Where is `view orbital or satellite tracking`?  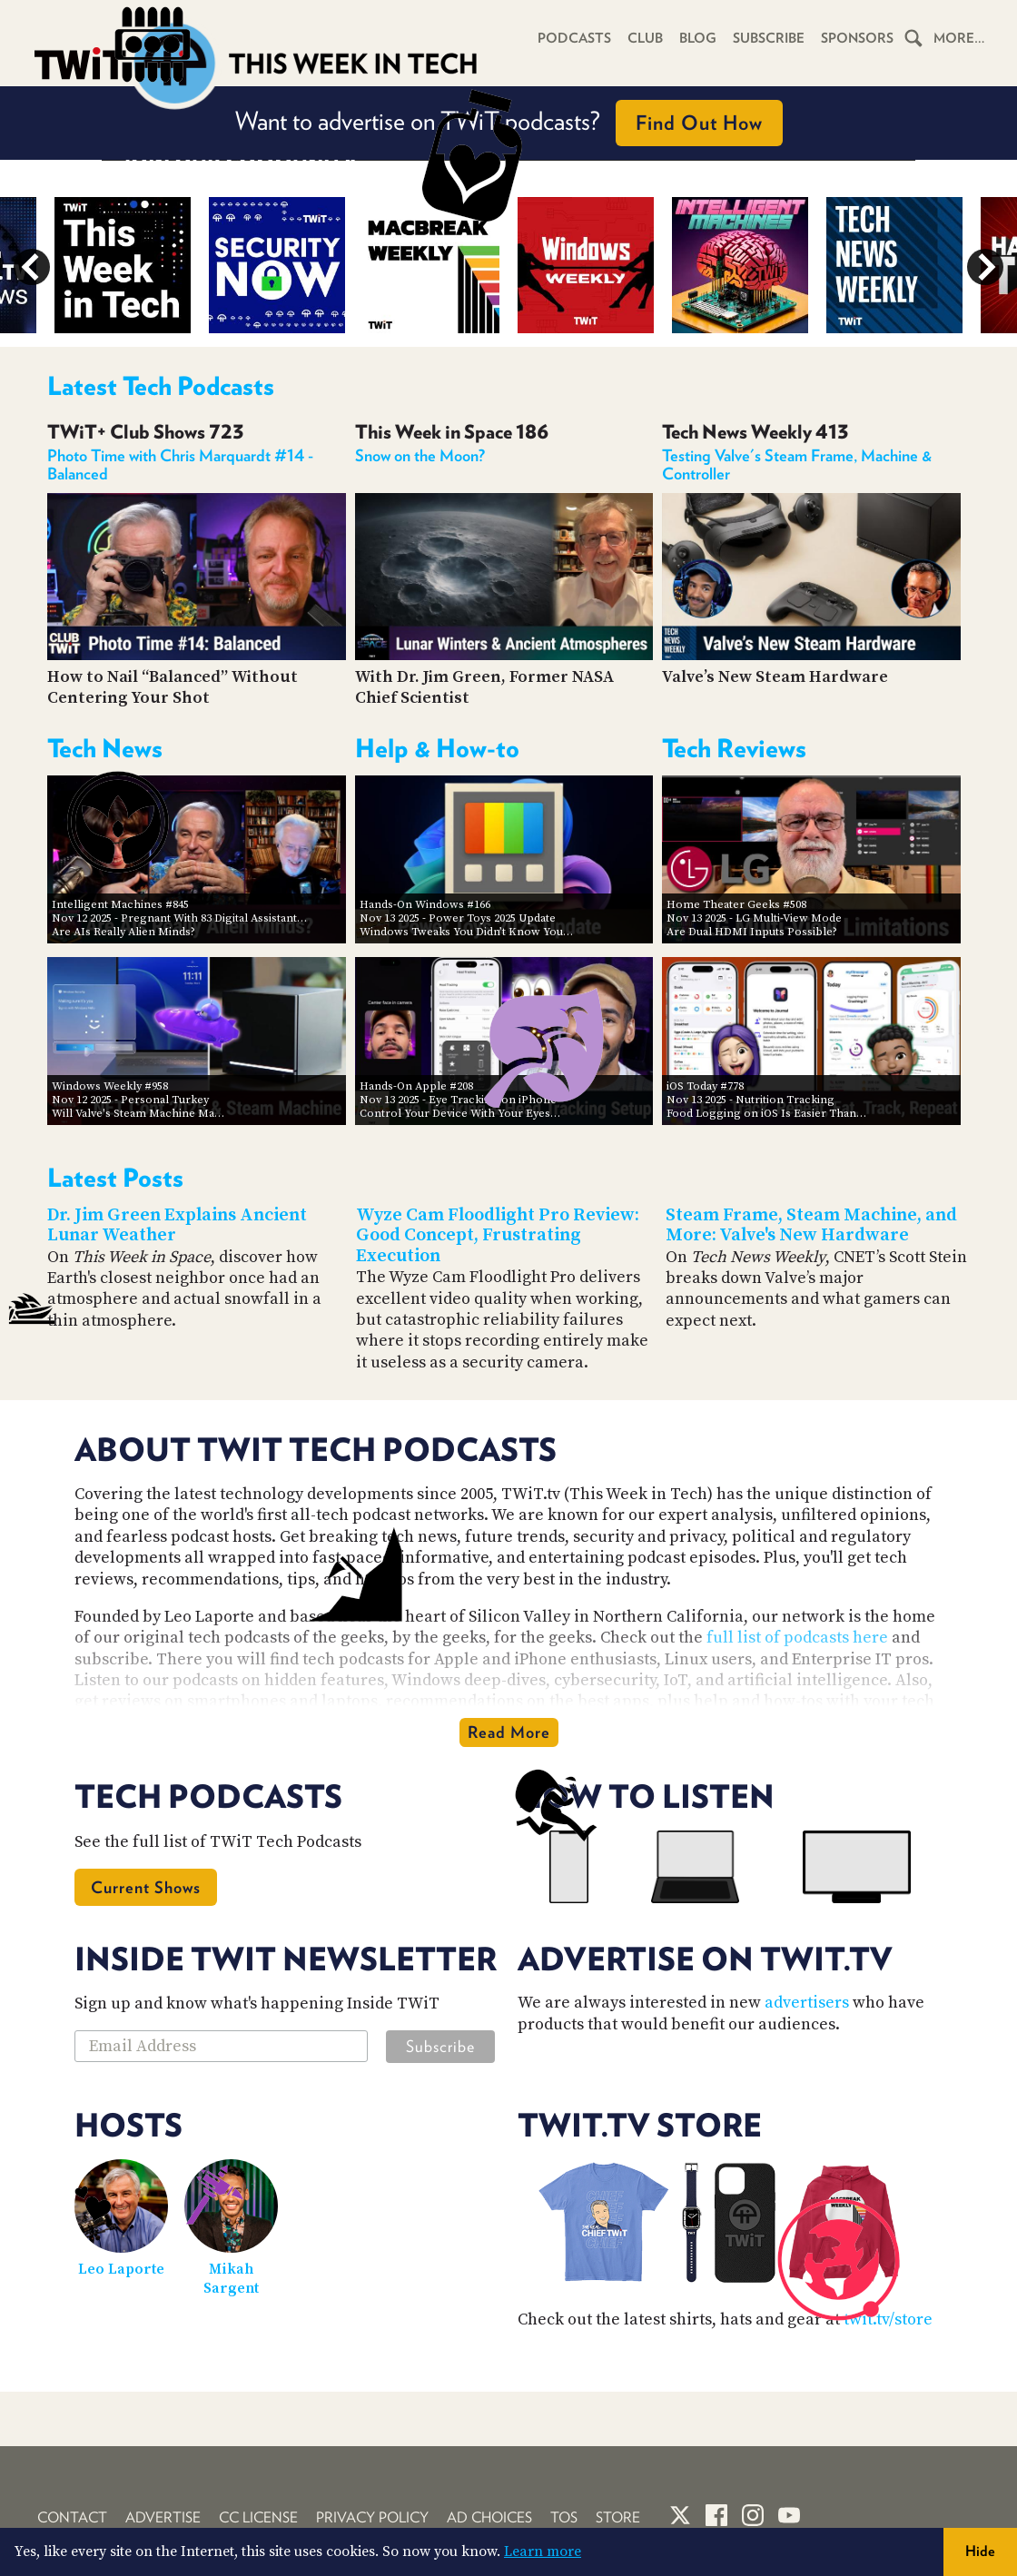 view orbital or satellite tracking is located at coordinates (838, 2259).